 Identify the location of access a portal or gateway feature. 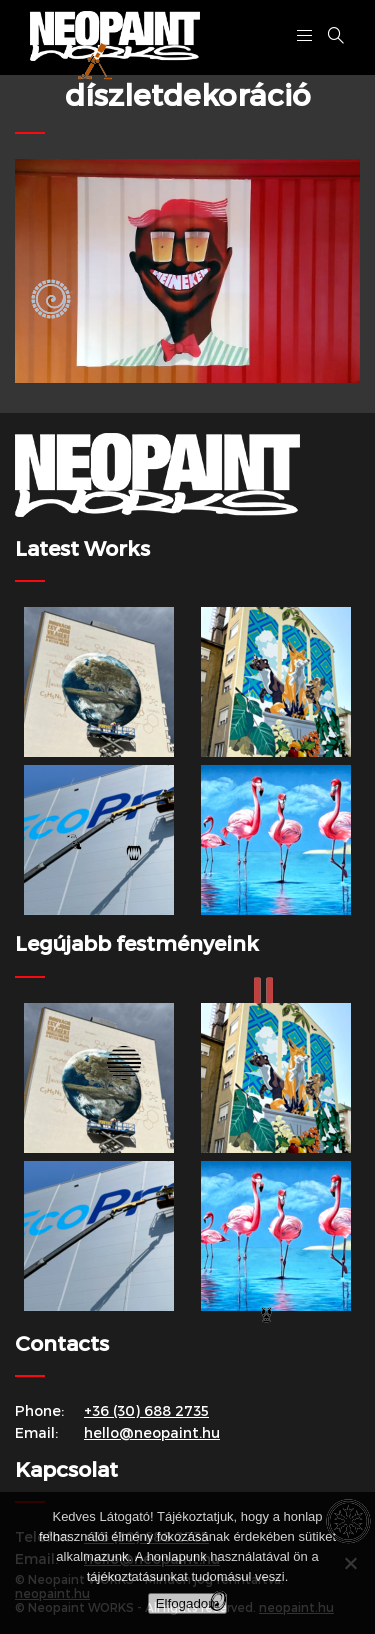
(218, 1601).